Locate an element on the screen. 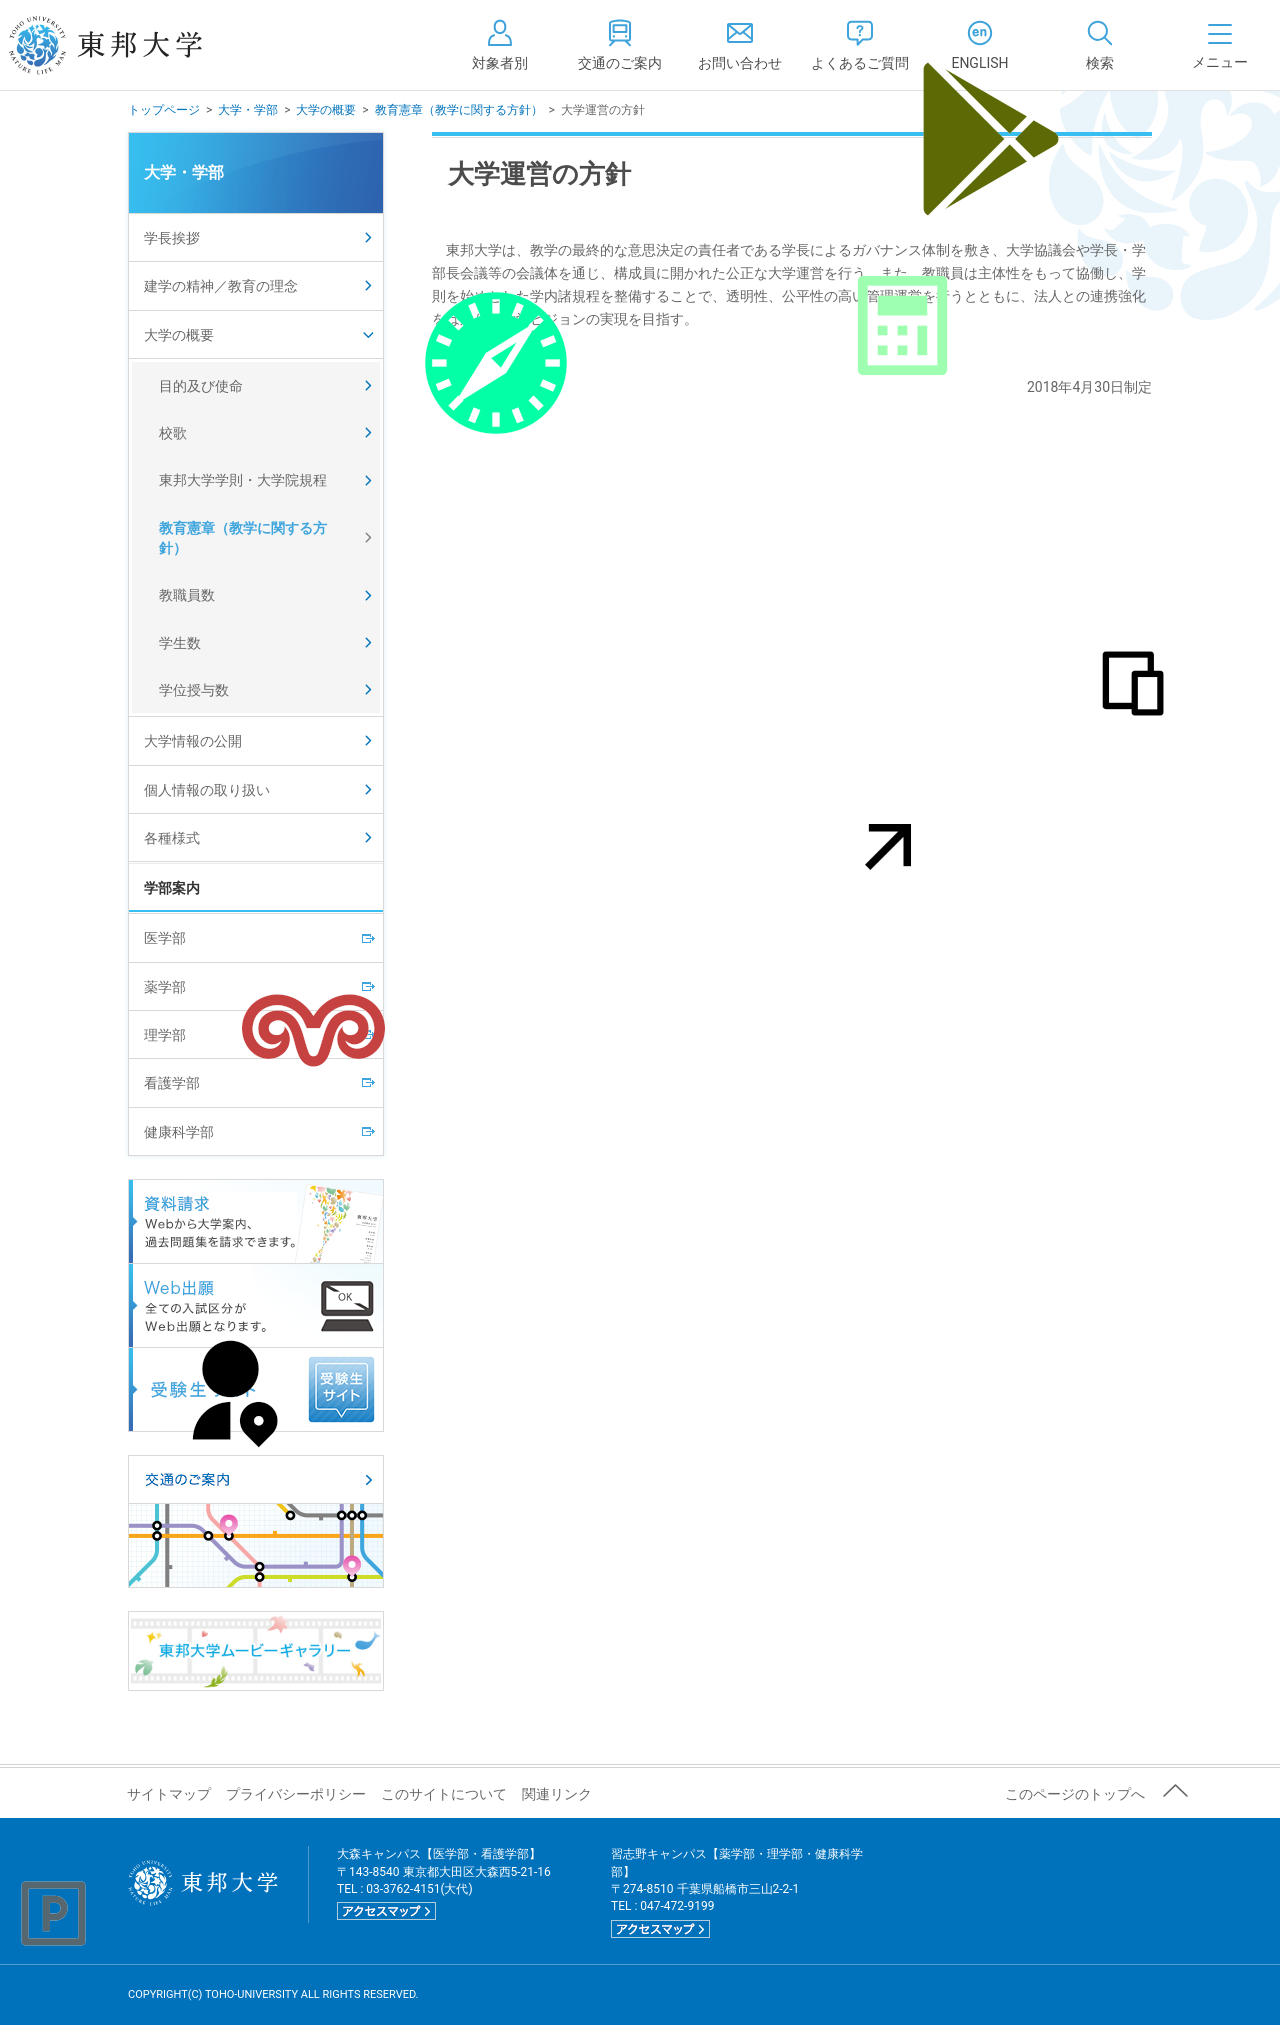  open Safari web browser is located at coordinates (496, 363).